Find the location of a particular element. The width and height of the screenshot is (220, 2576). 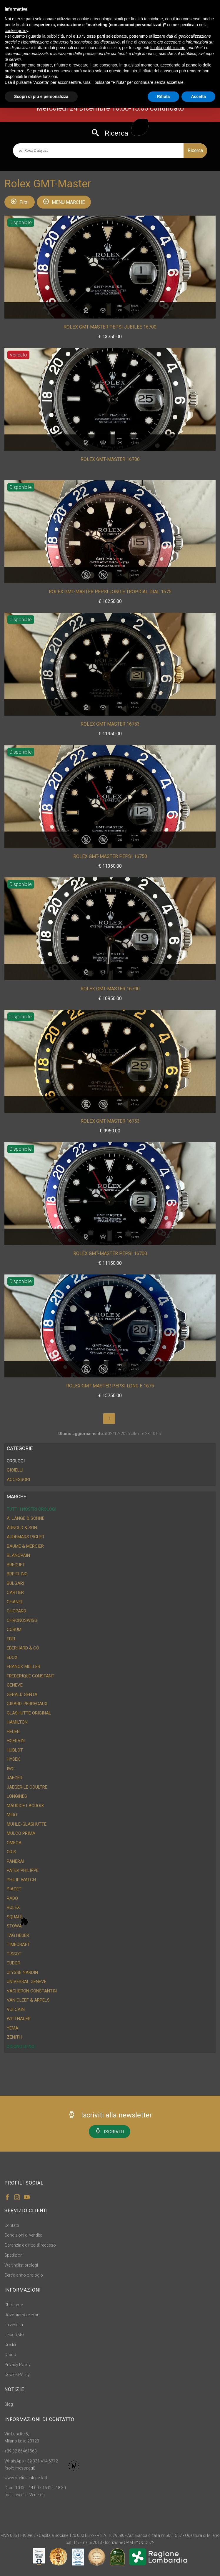

view time in 12-hour format is located at coordinates (109, 550).